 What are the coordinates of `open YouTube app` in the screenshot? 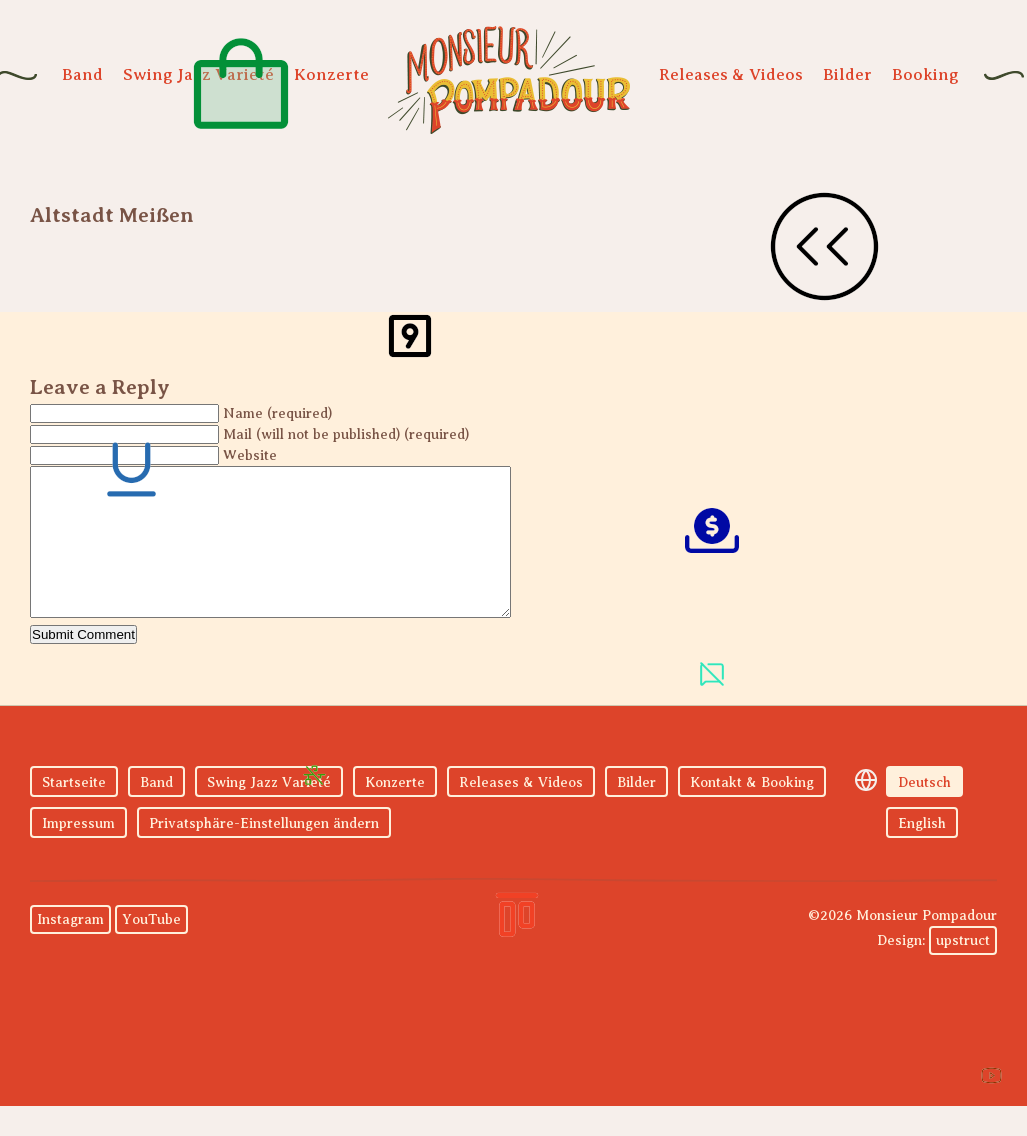 It's located at (991, 1075).